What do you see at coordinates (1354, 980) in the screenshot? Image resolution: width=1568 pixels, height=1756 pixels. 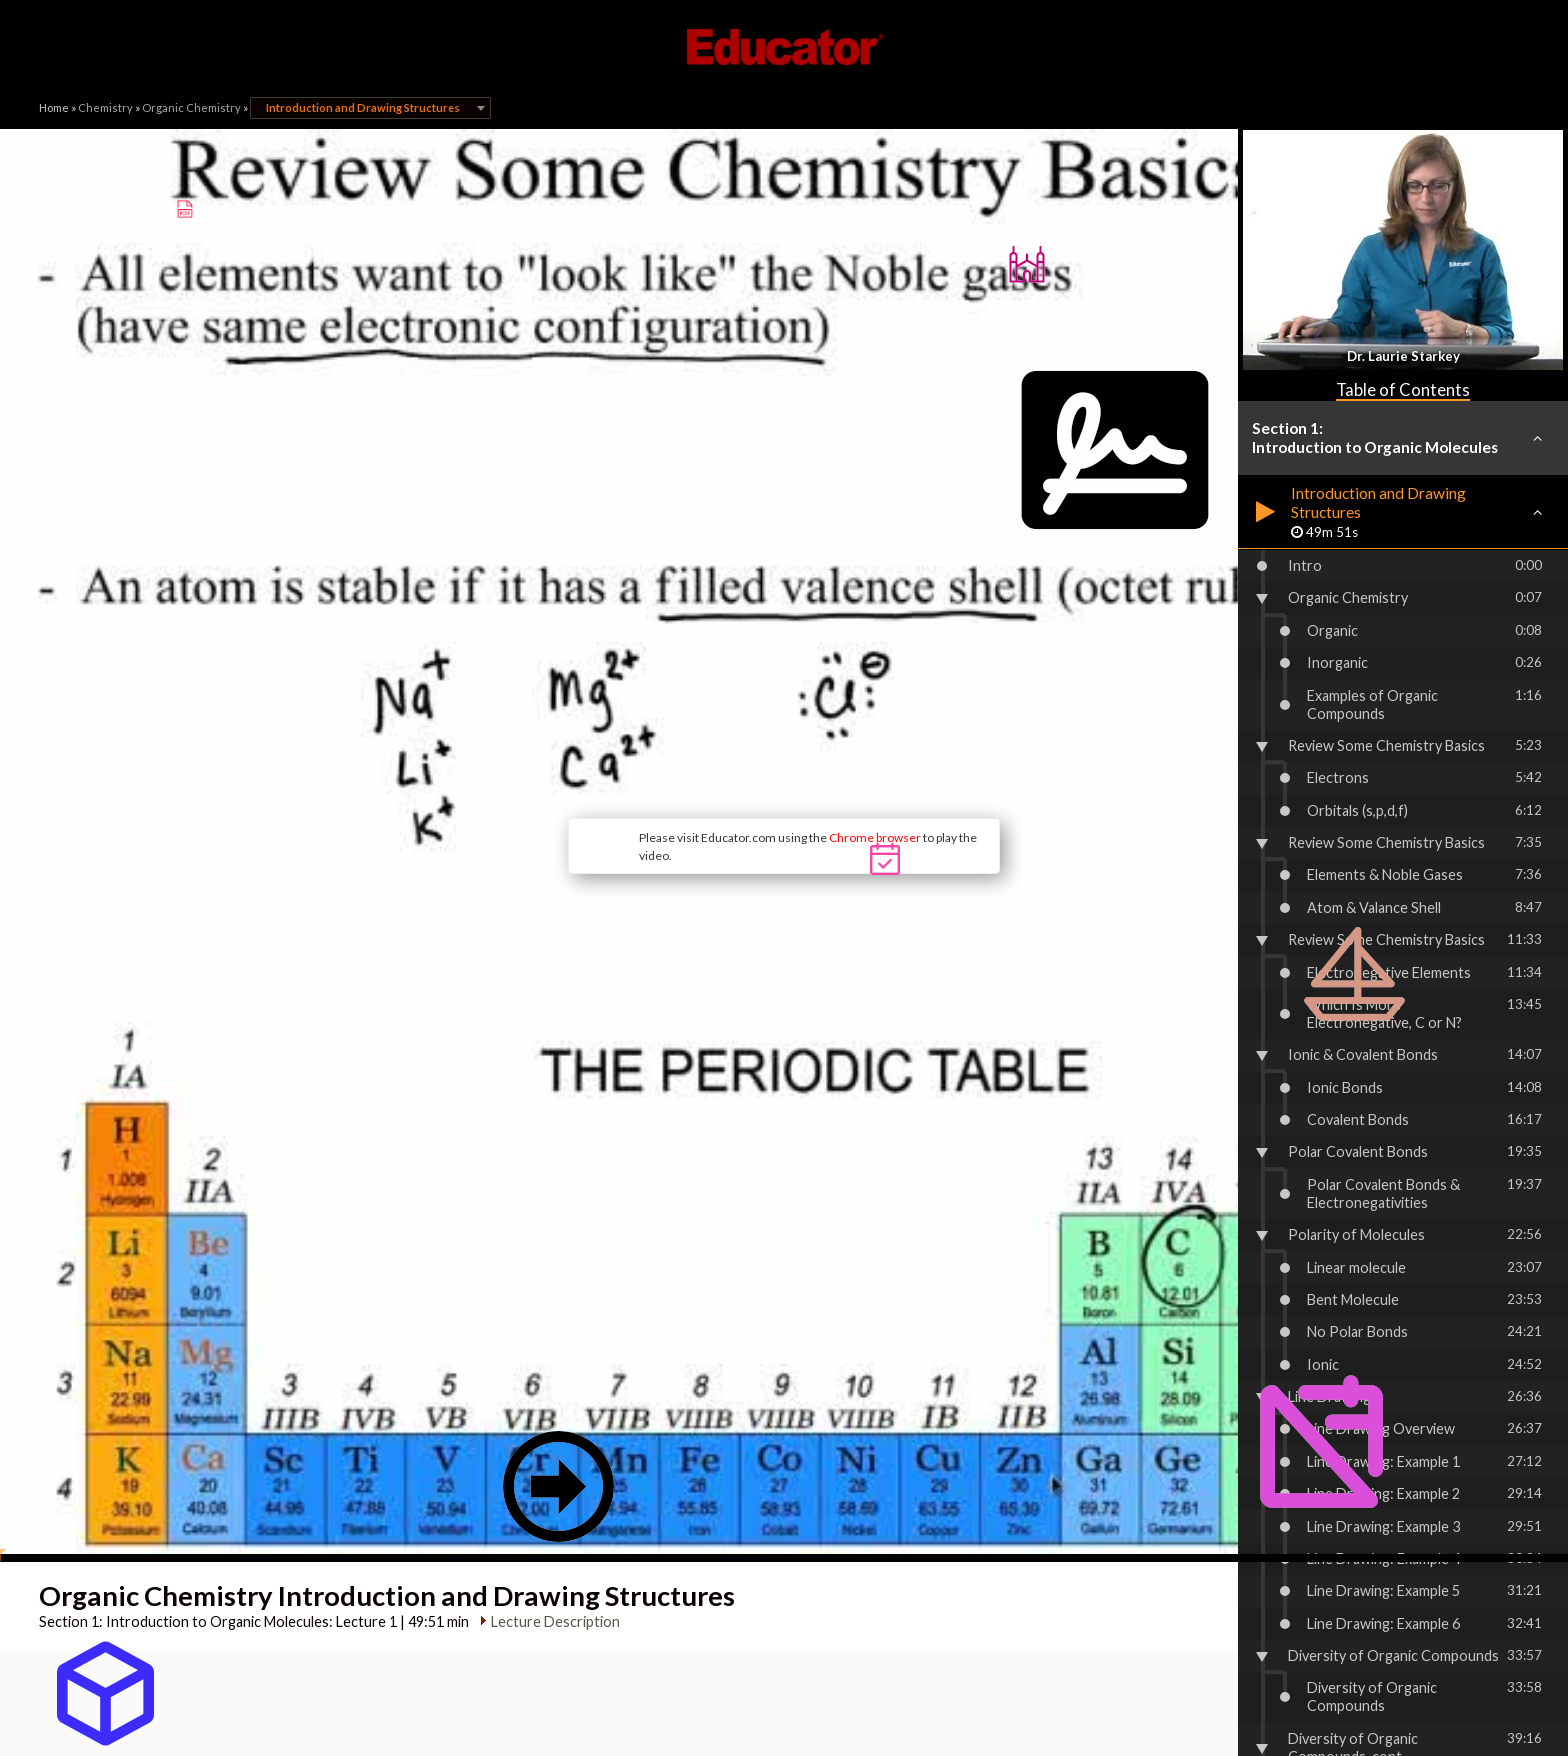 I see `access sailing or boating activities` at bounding box center [1354, 980].